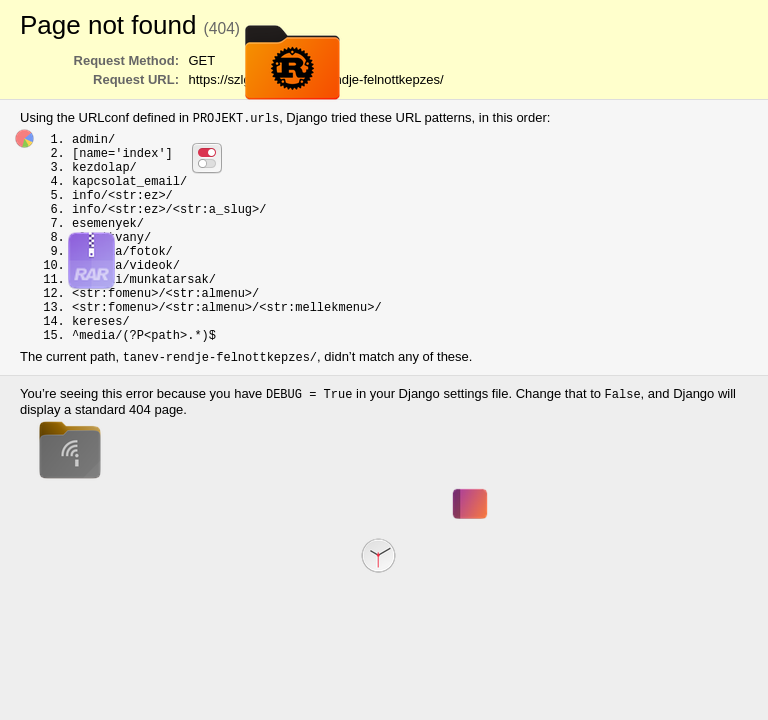 The image size is (768, 720). What do you see at coordinates (207, 158) in the screenshot?
I see `open desktop preferences or settings` at bounding box center [207, 158].